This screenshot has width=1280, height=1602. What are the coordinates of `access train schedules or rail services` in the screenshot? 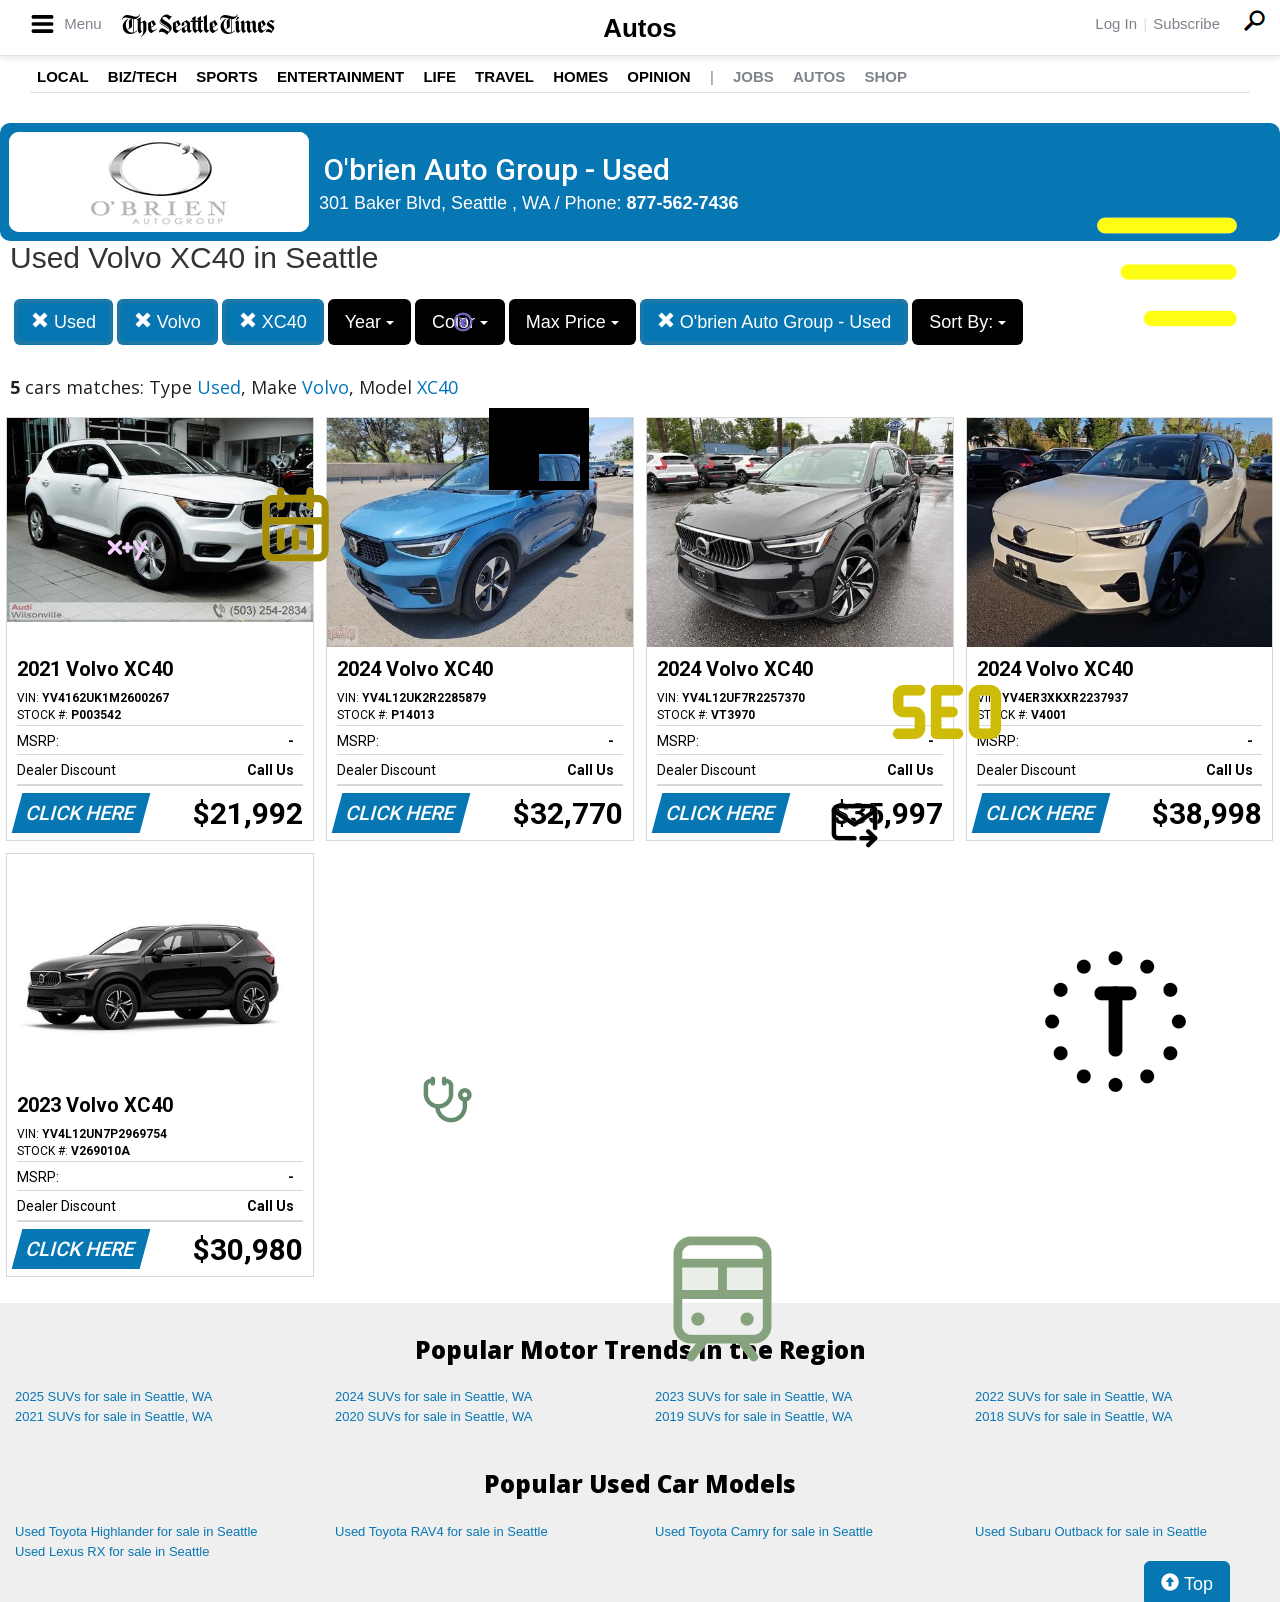 It's located at (722, 1294).